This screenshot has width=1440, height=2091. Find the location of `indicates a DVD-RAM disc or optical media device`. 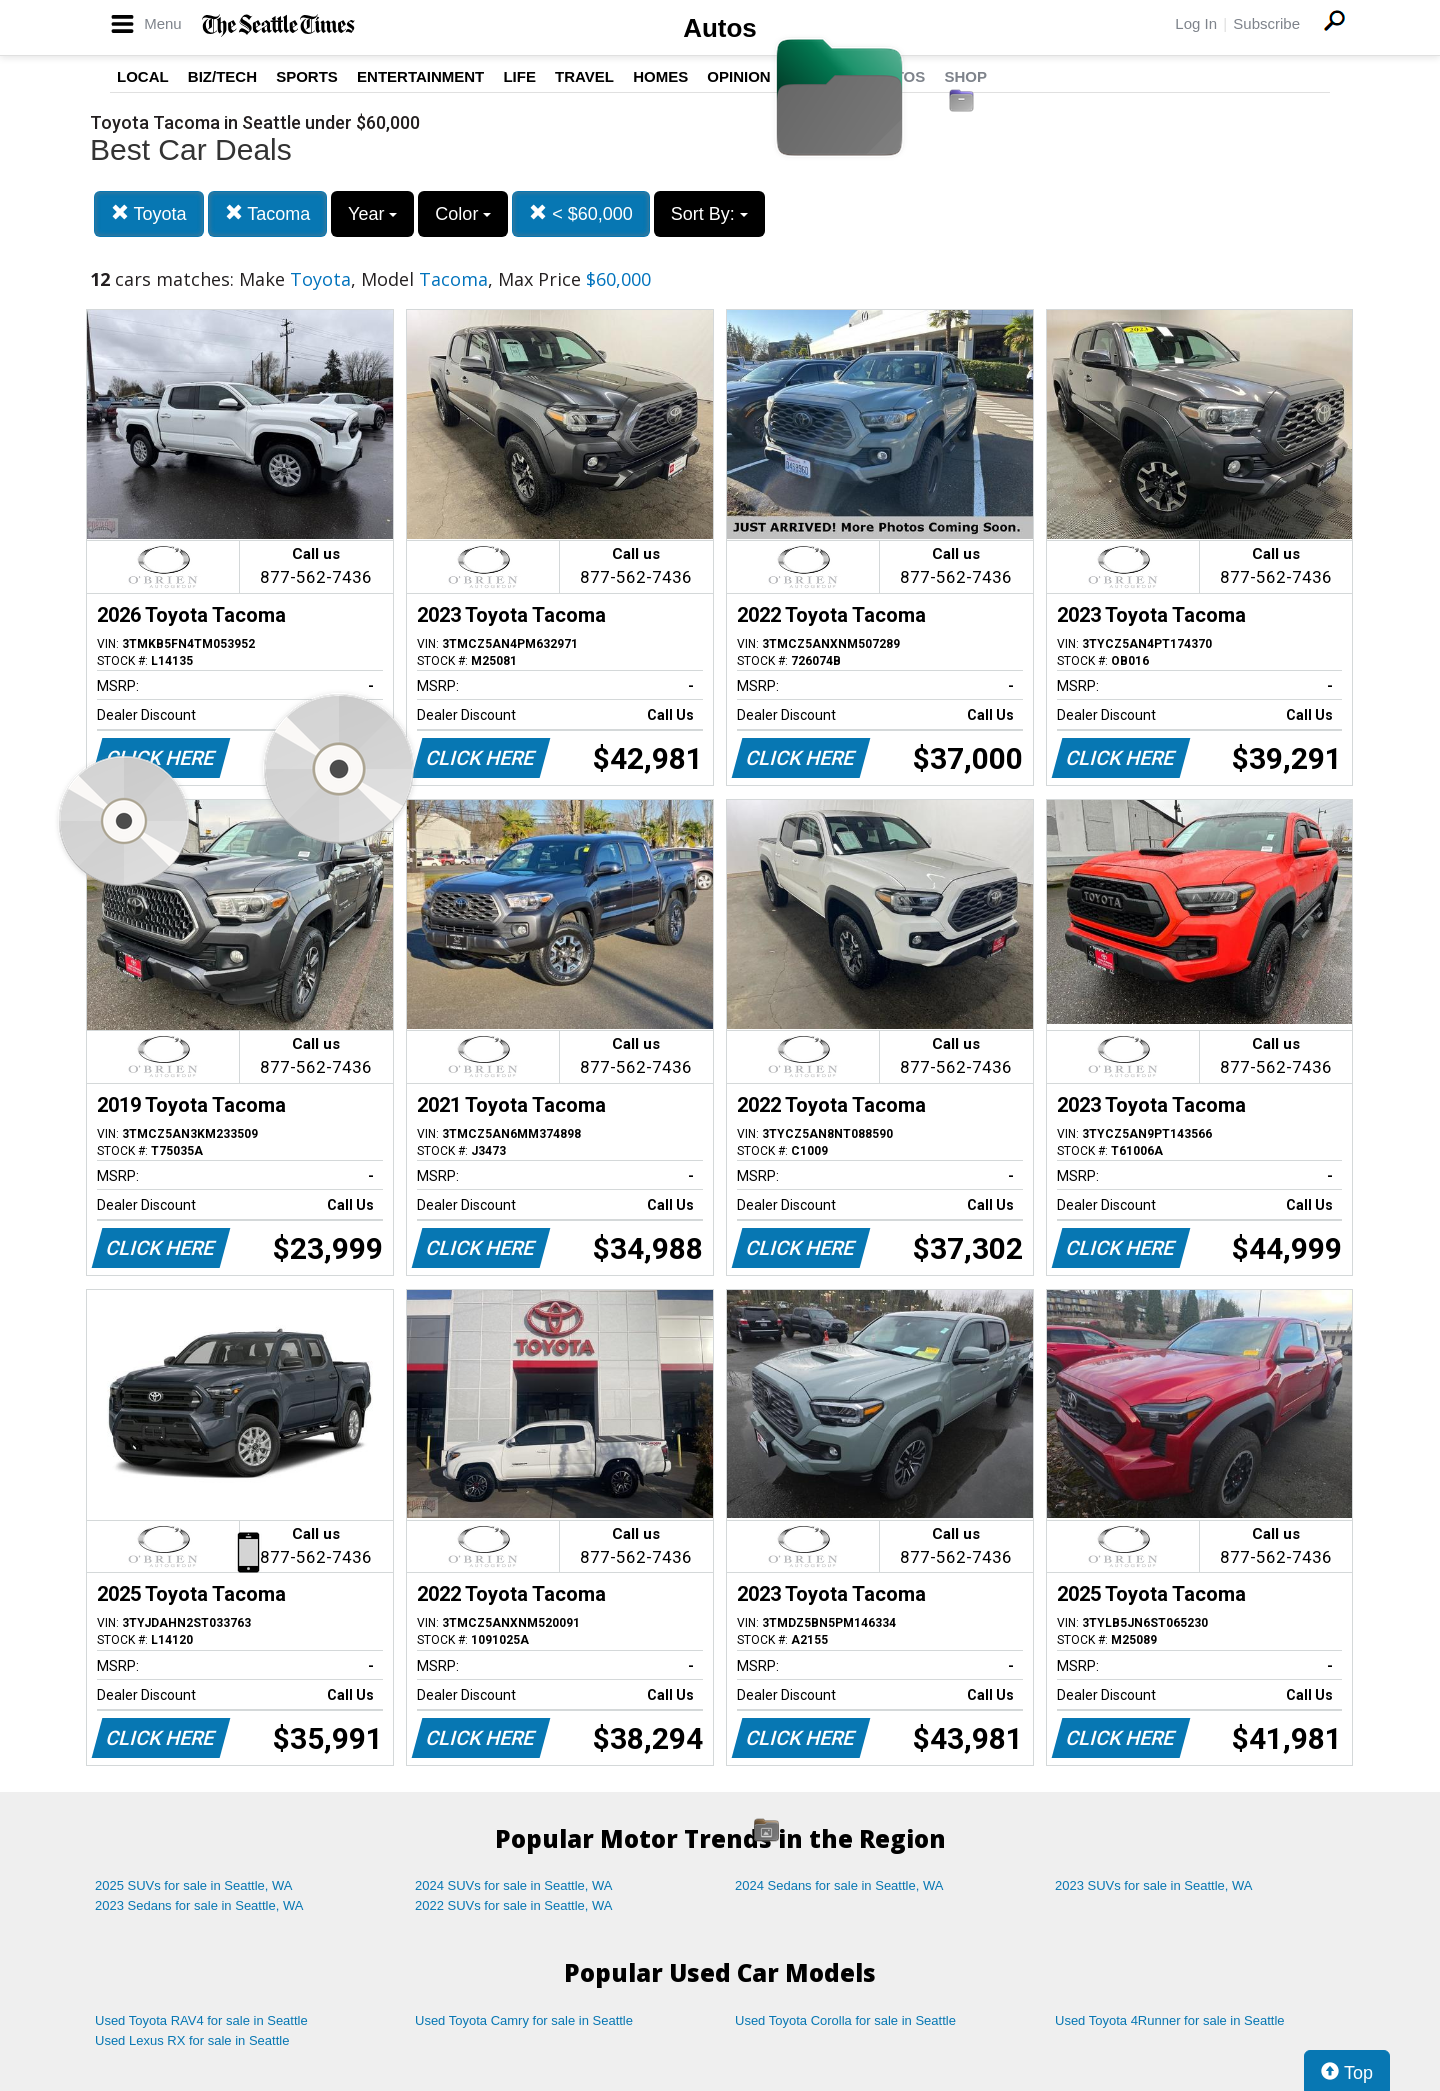

indicates a DVD-RAM disc or optical media device is located at coordinates (124, 821).